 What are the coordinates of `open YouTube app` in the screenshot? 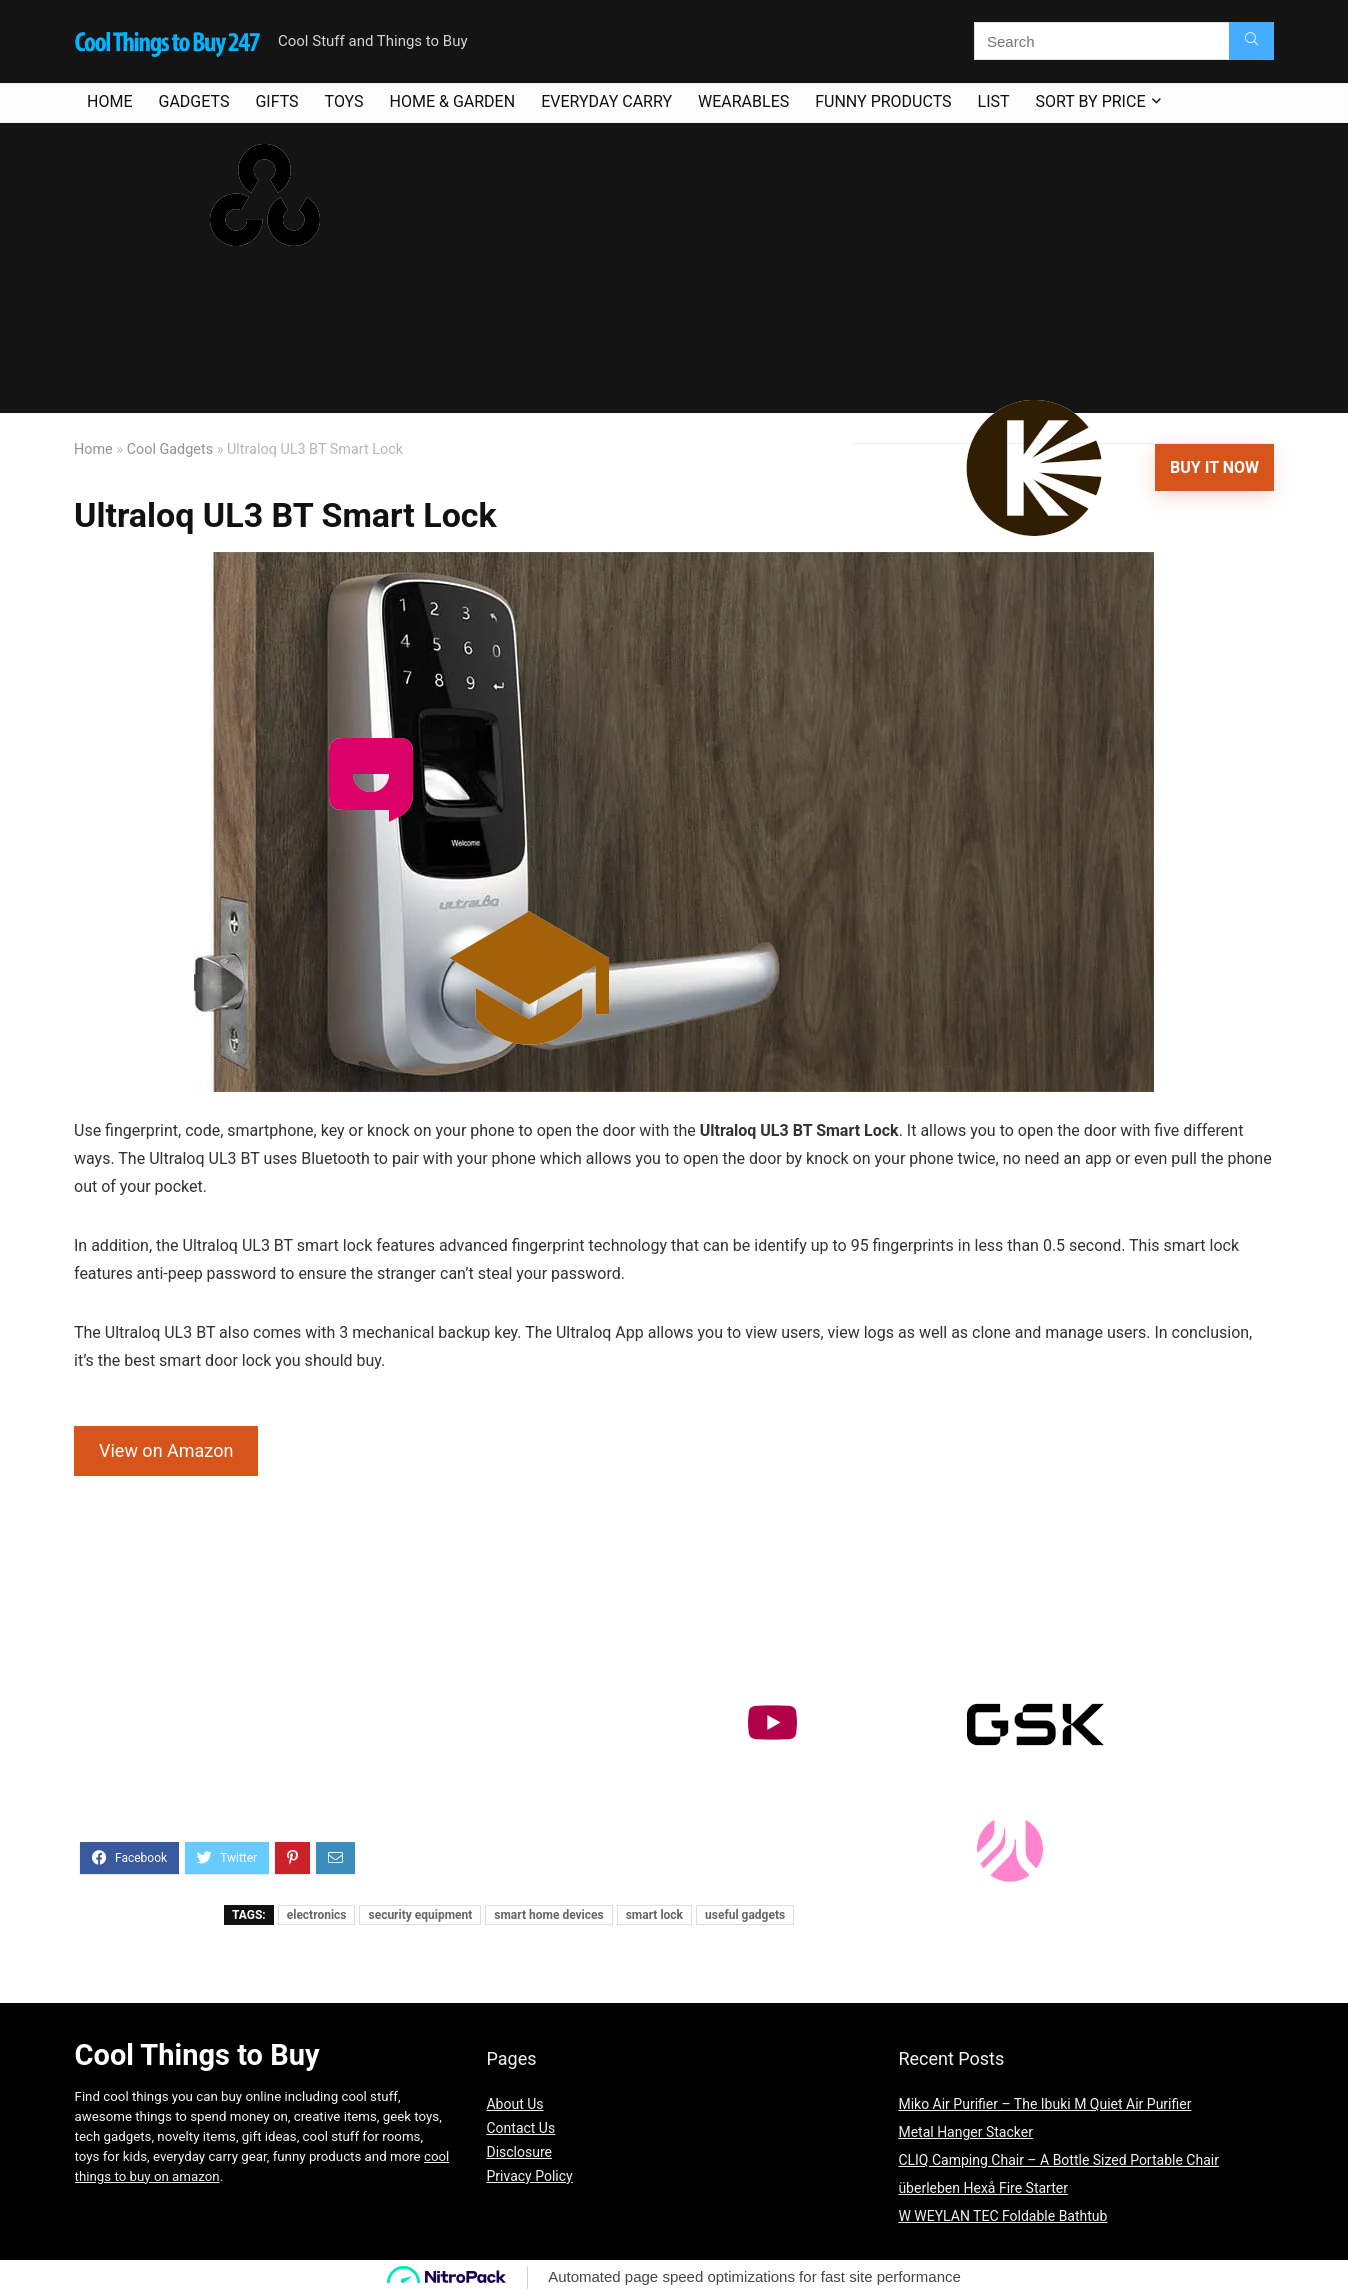 It's located at (772, 1722).